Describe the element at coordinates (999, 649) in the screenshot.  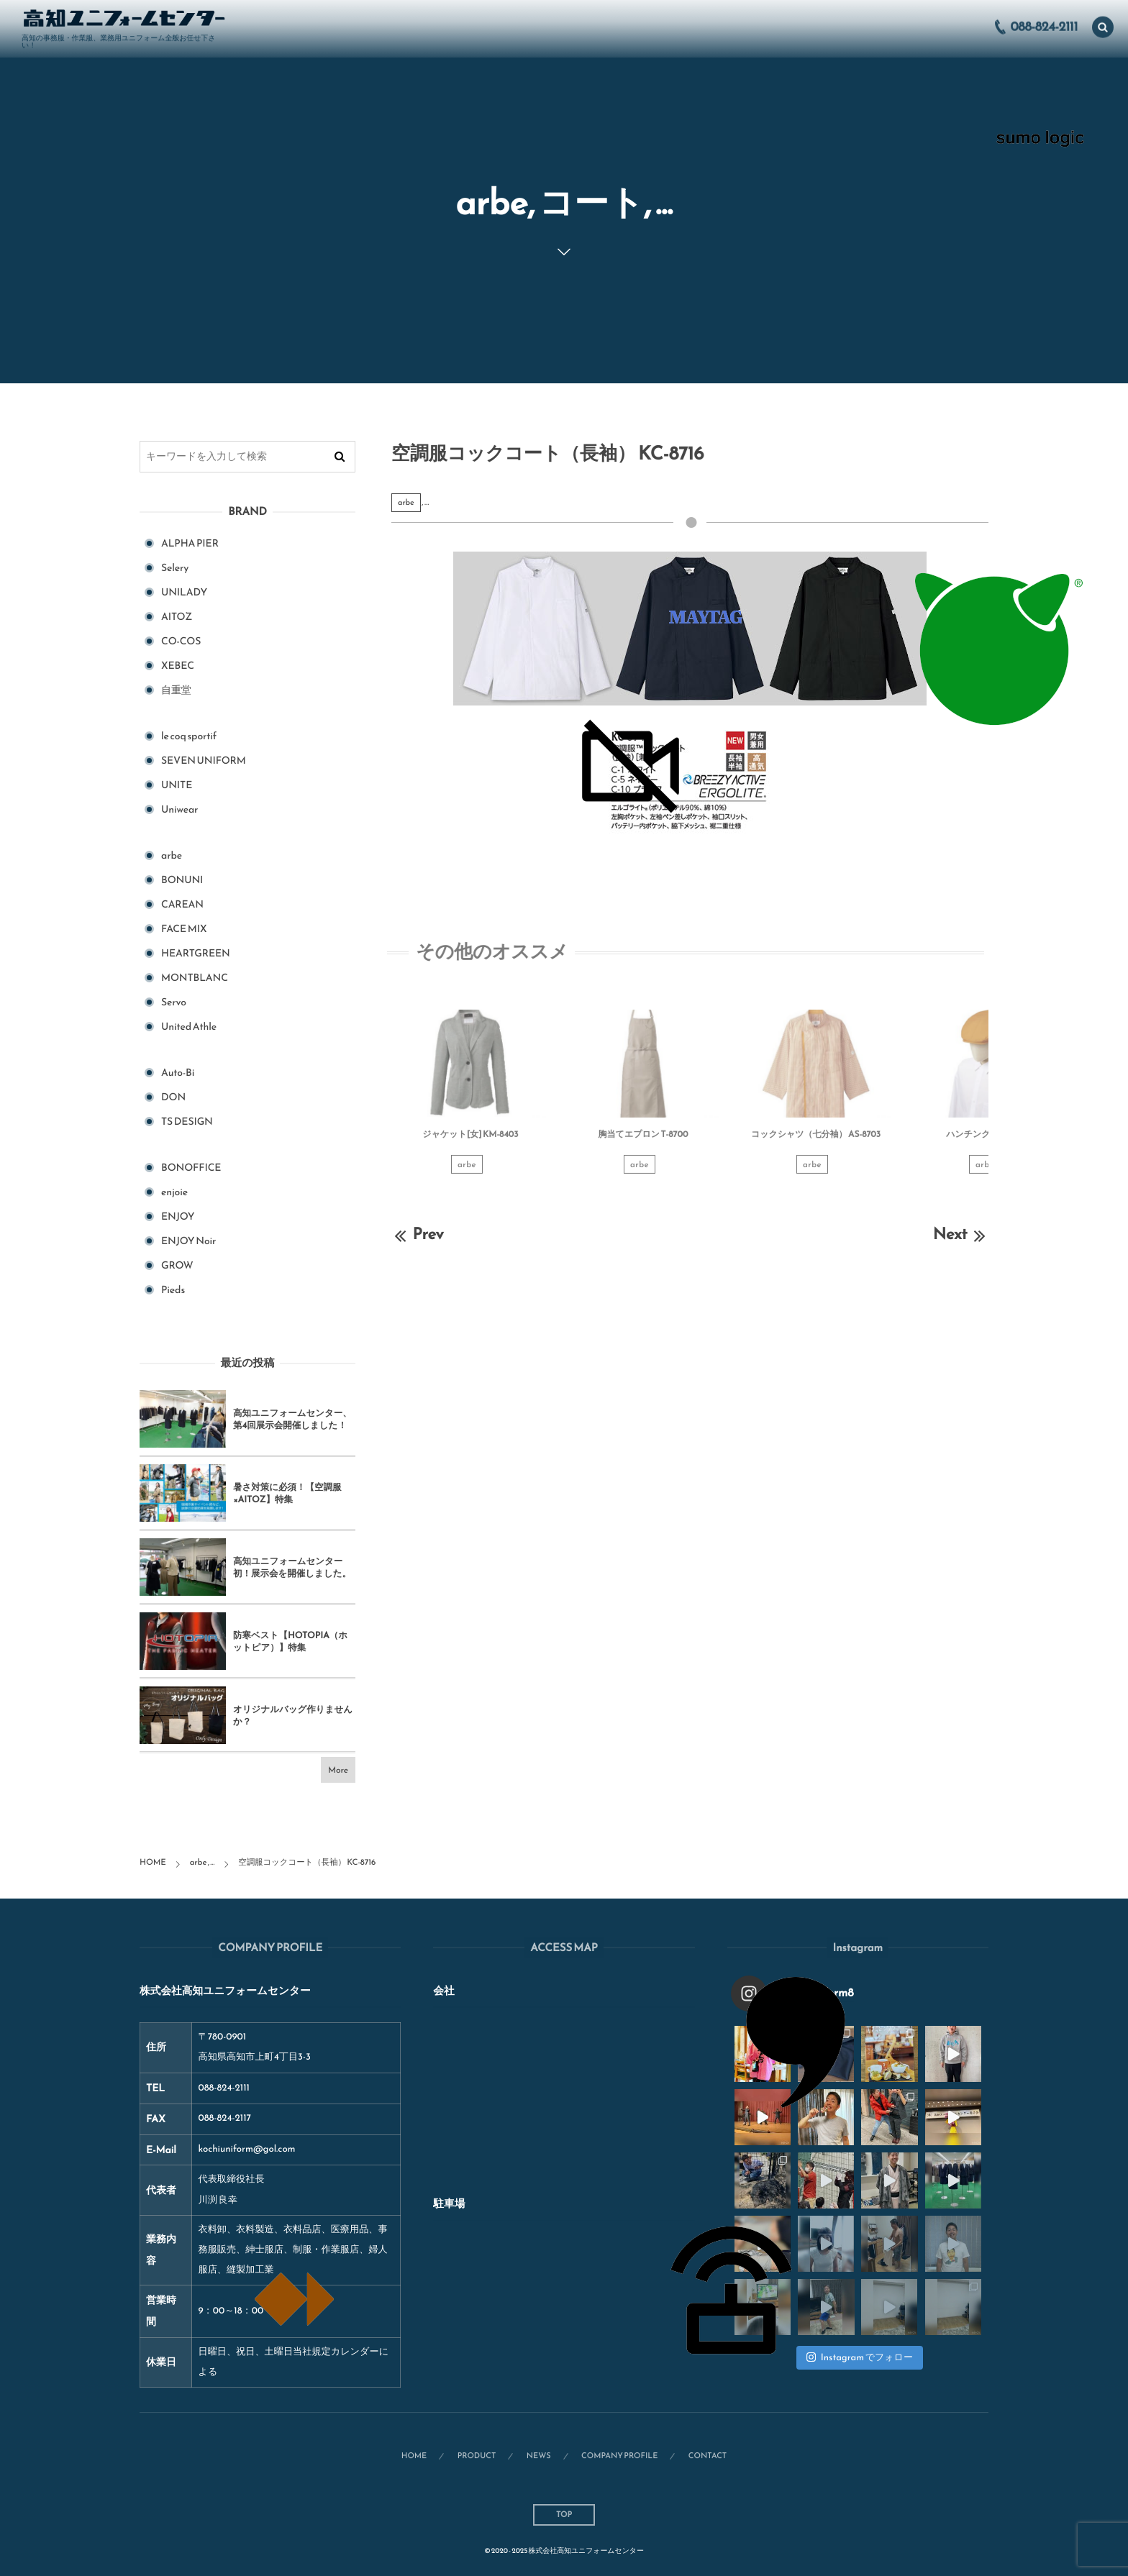
I see `FreeBSD operating system logo` at that location.